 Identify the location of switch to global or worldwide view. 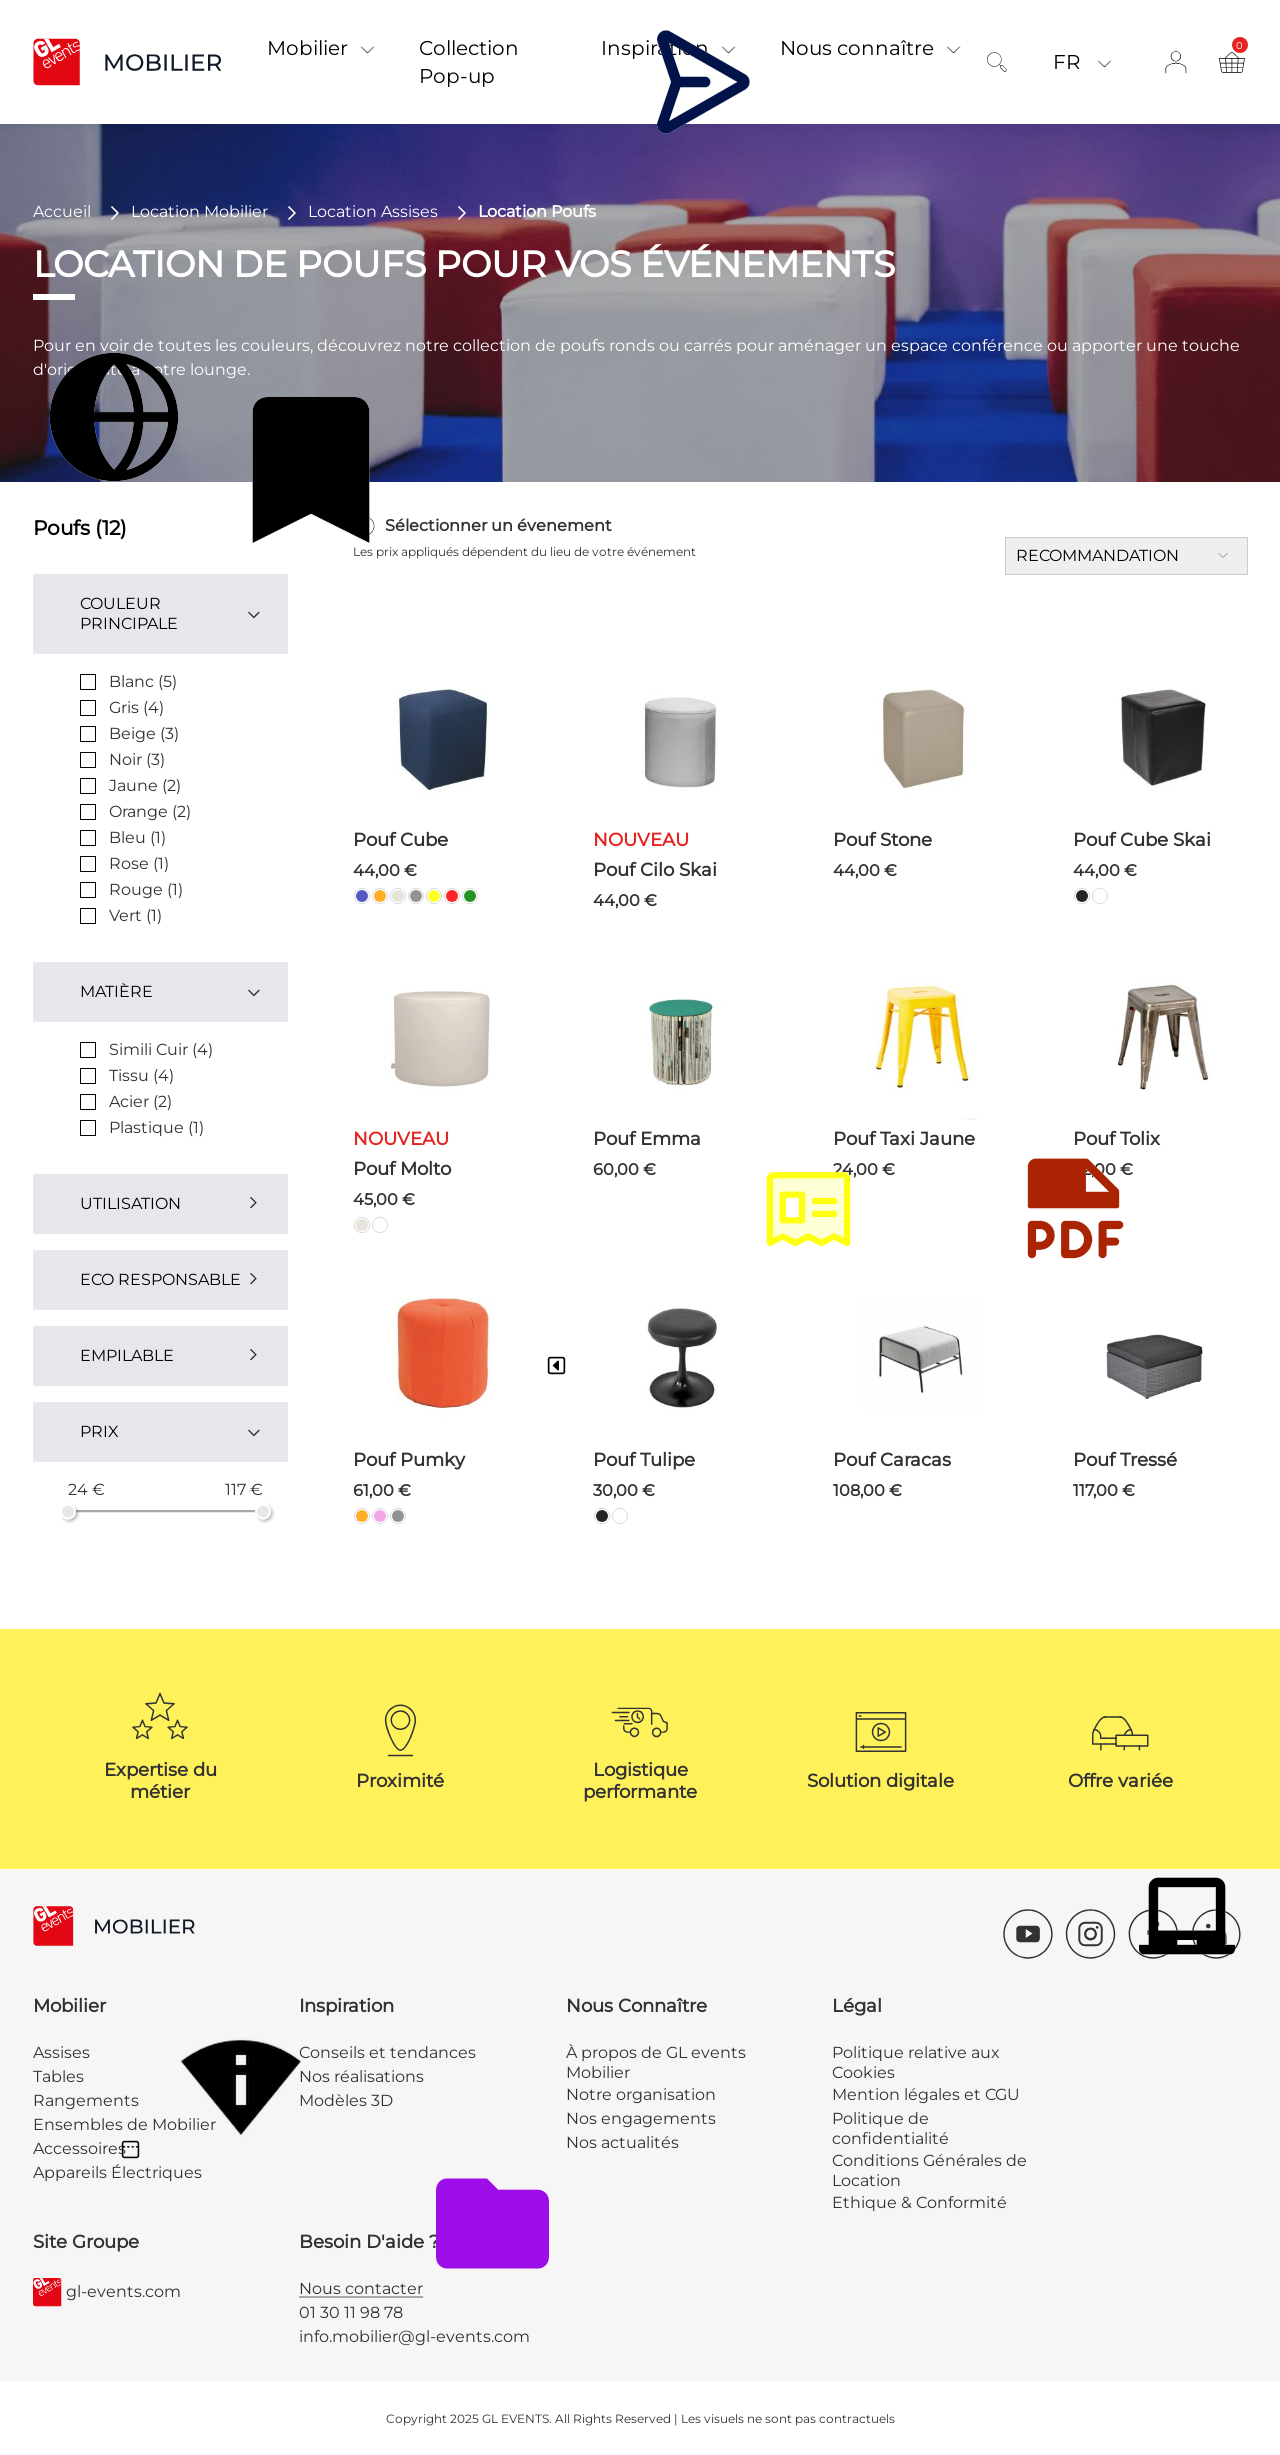
(114, 417).